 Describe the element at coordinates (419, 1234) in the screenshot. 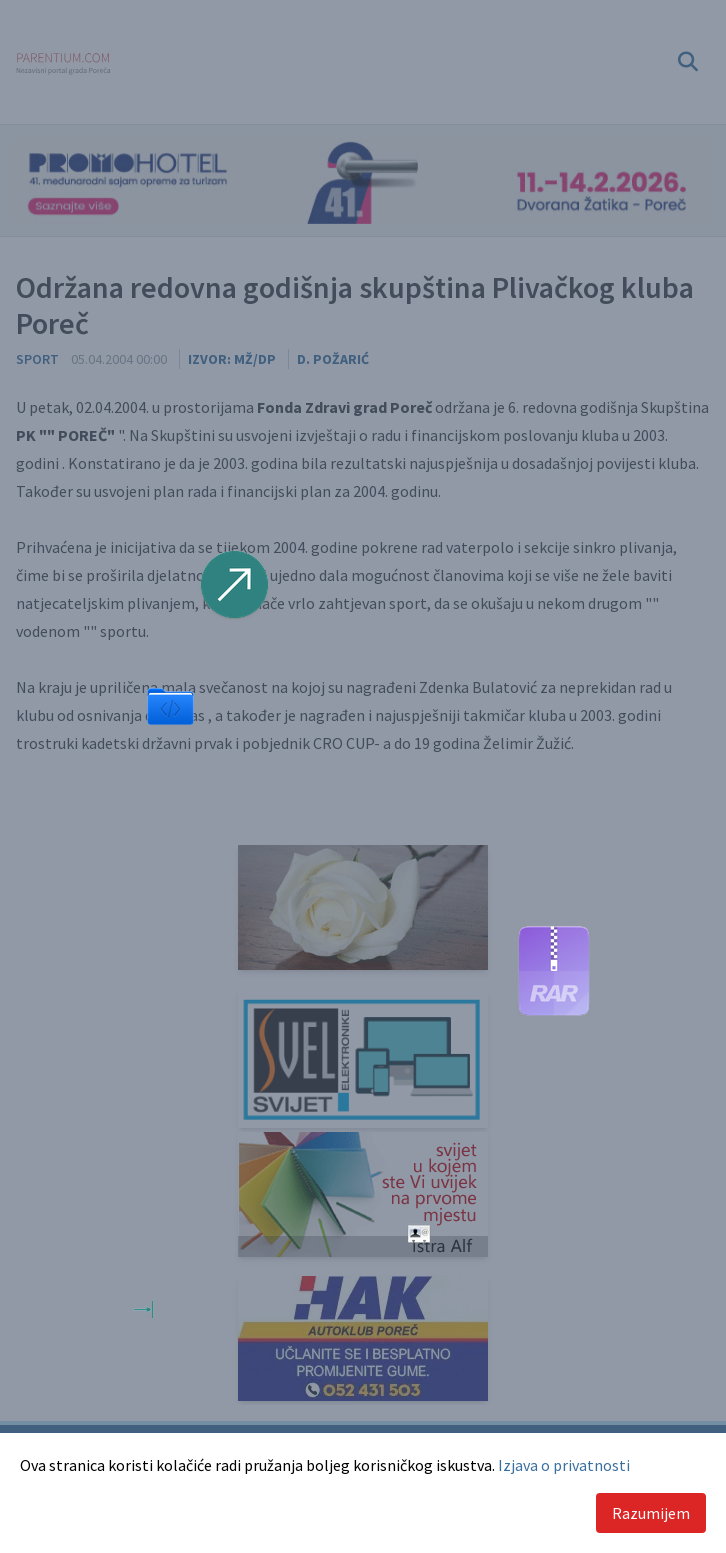

I see `open contacts app` at that location.